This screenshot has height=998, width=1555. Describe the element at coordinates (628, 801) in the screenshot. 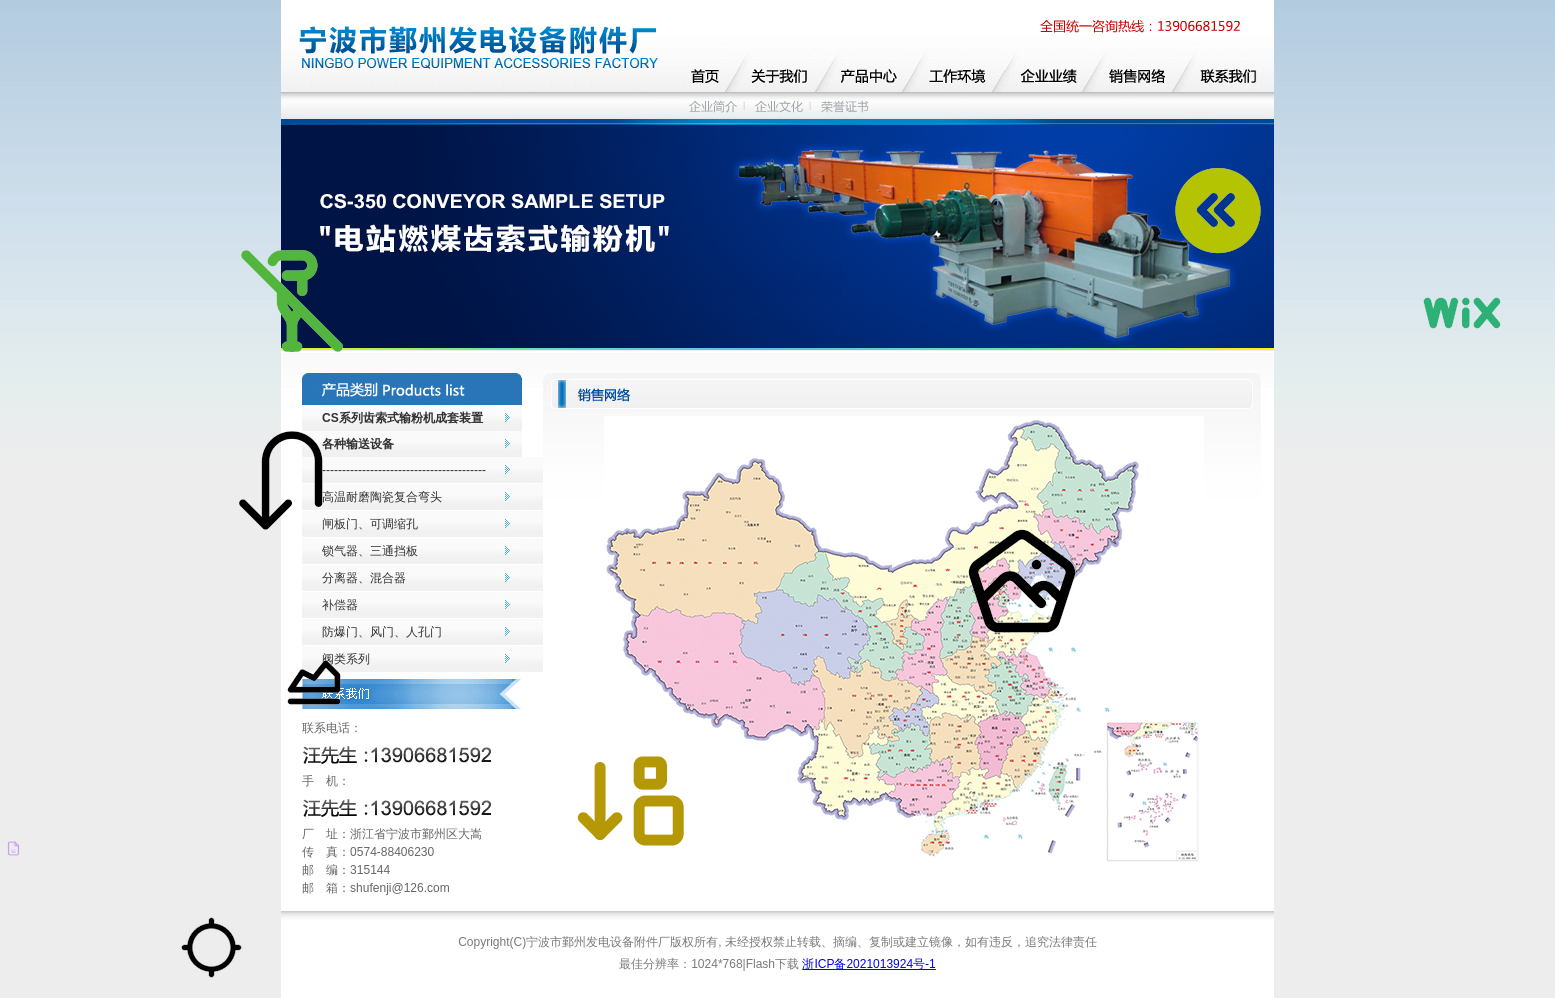

I see `sort items from smallest to largest` at that location.